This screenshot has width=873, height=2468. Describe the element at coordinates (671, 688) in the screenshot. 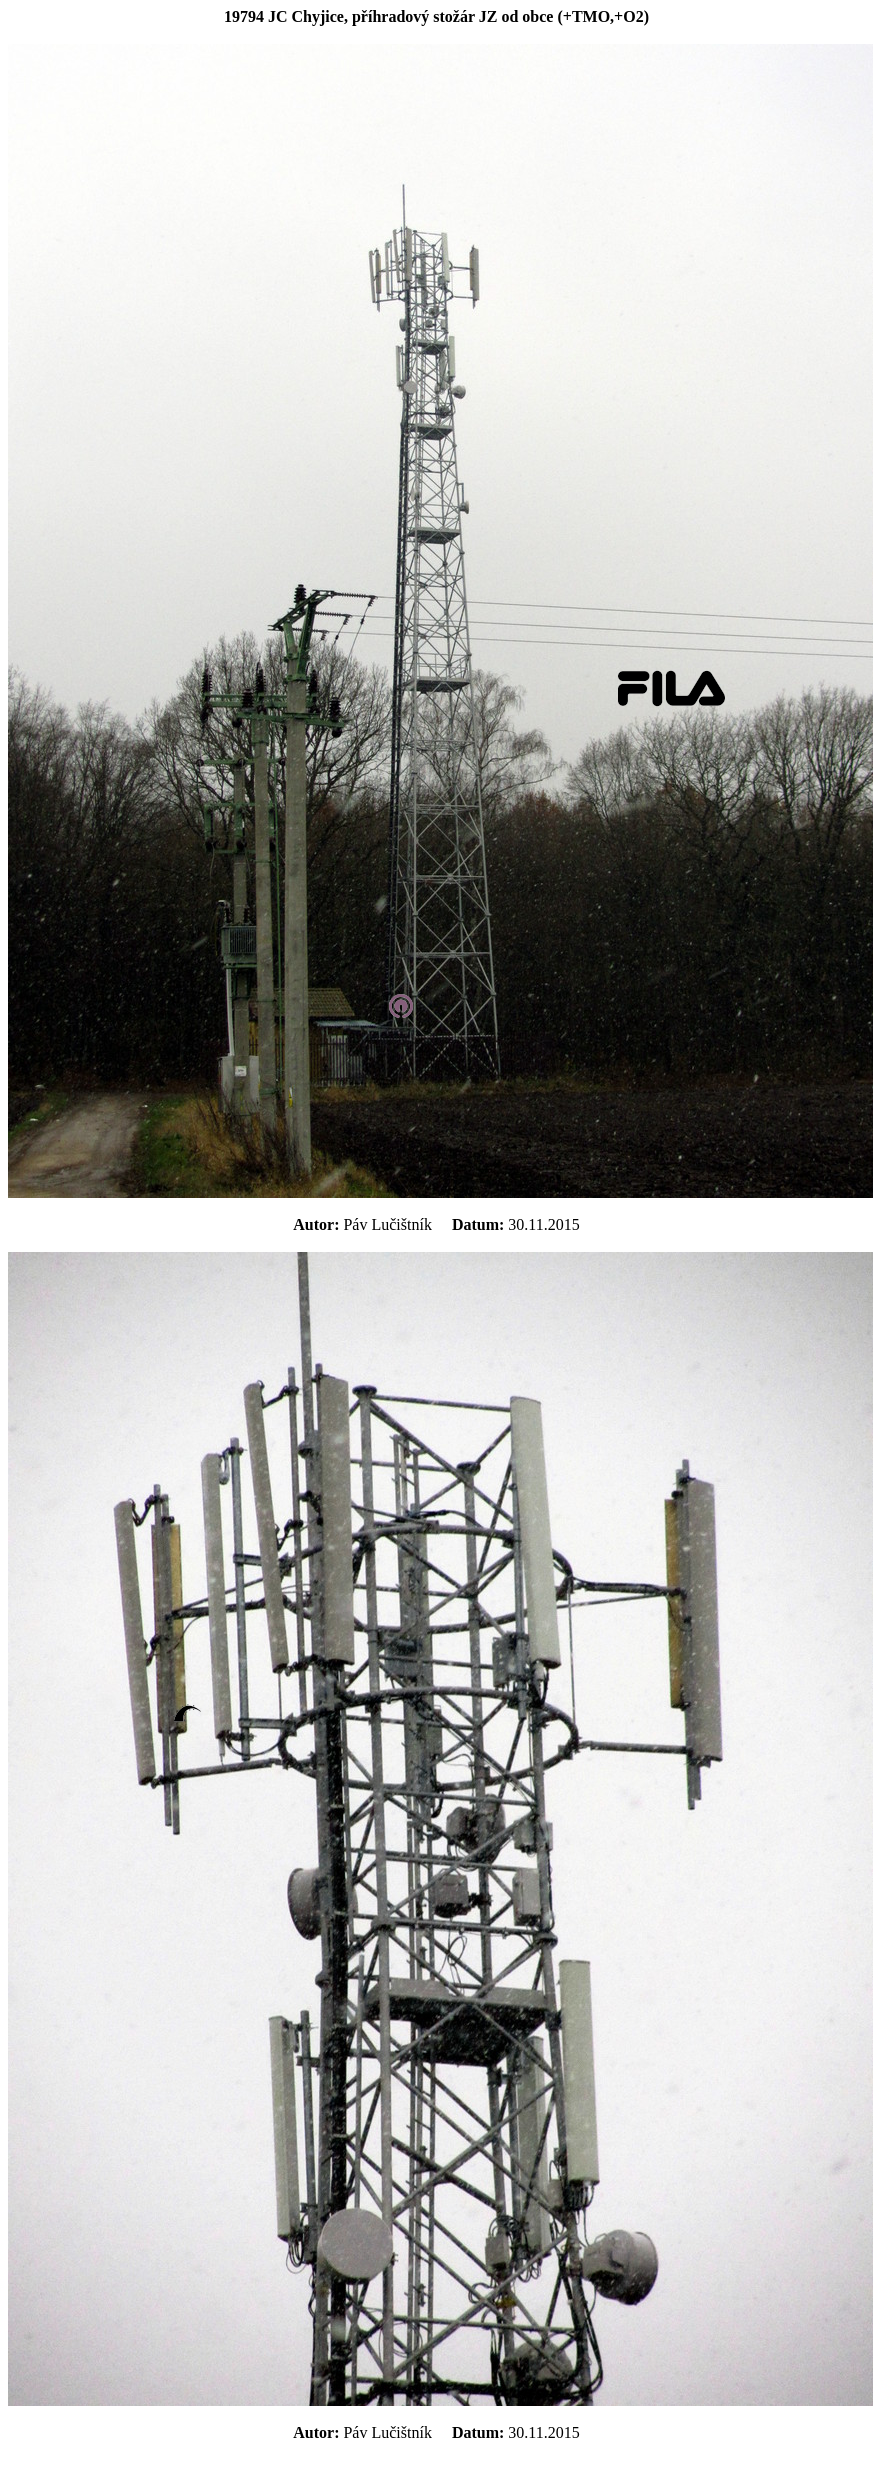

I see `Fila brand logo` at that location.